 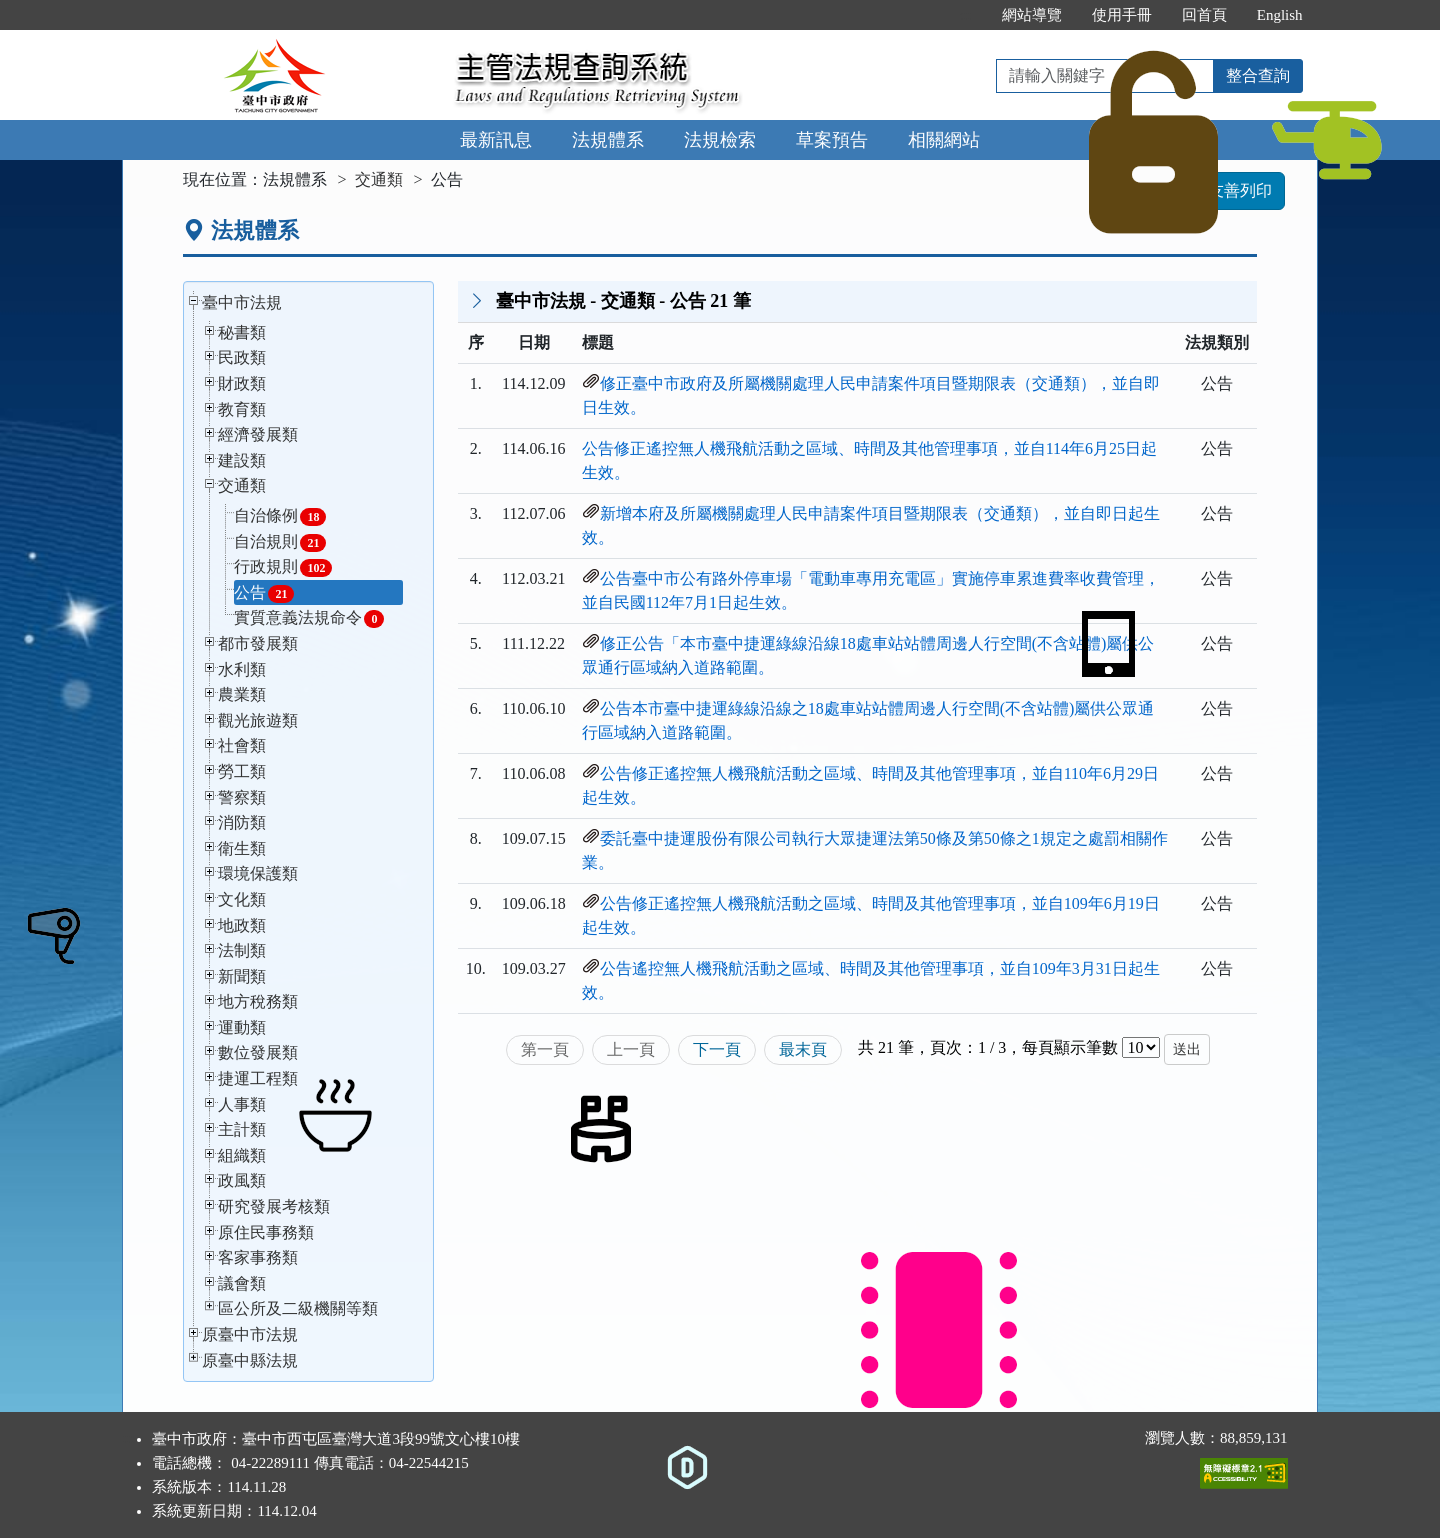 I want to click on view food or dining options, so click(x=335, y=1115).